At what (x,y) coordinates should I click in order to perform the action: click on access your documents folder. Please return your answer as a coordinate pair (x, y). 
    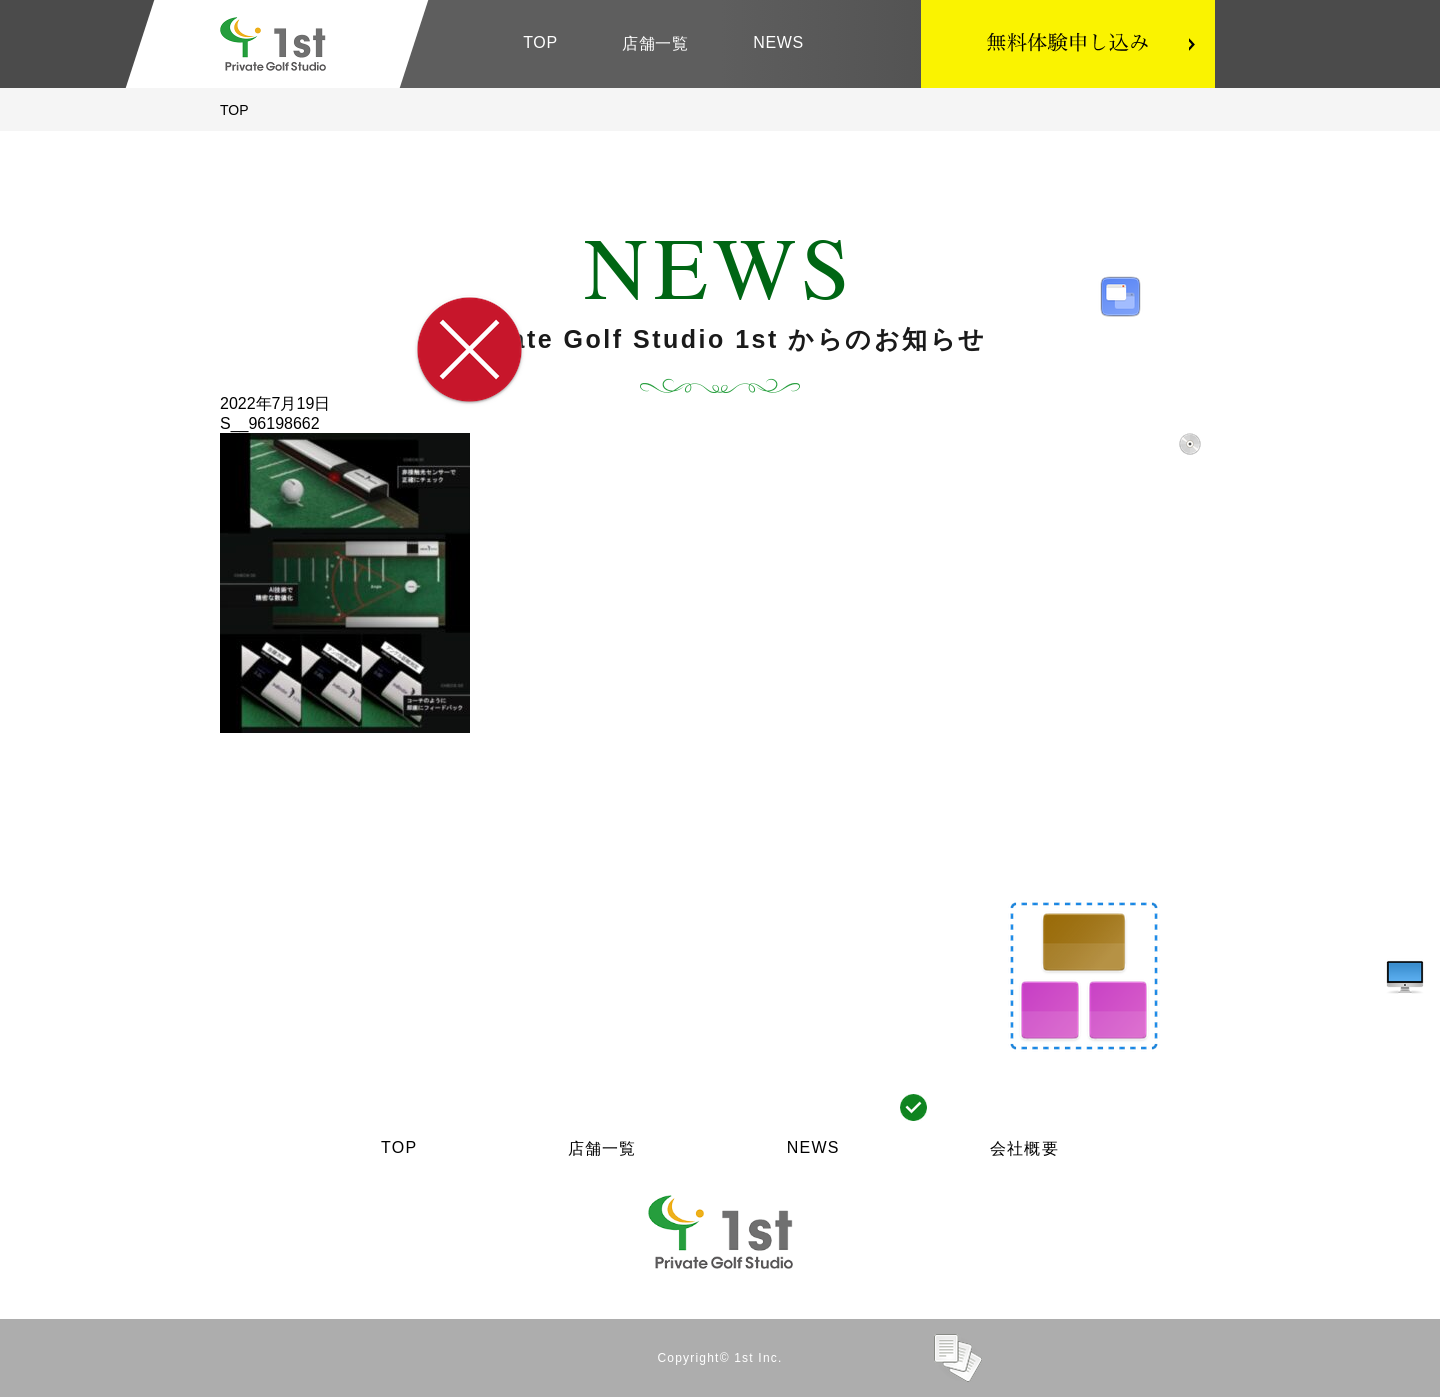
    Looking at the image, I should click on (958, 1358).